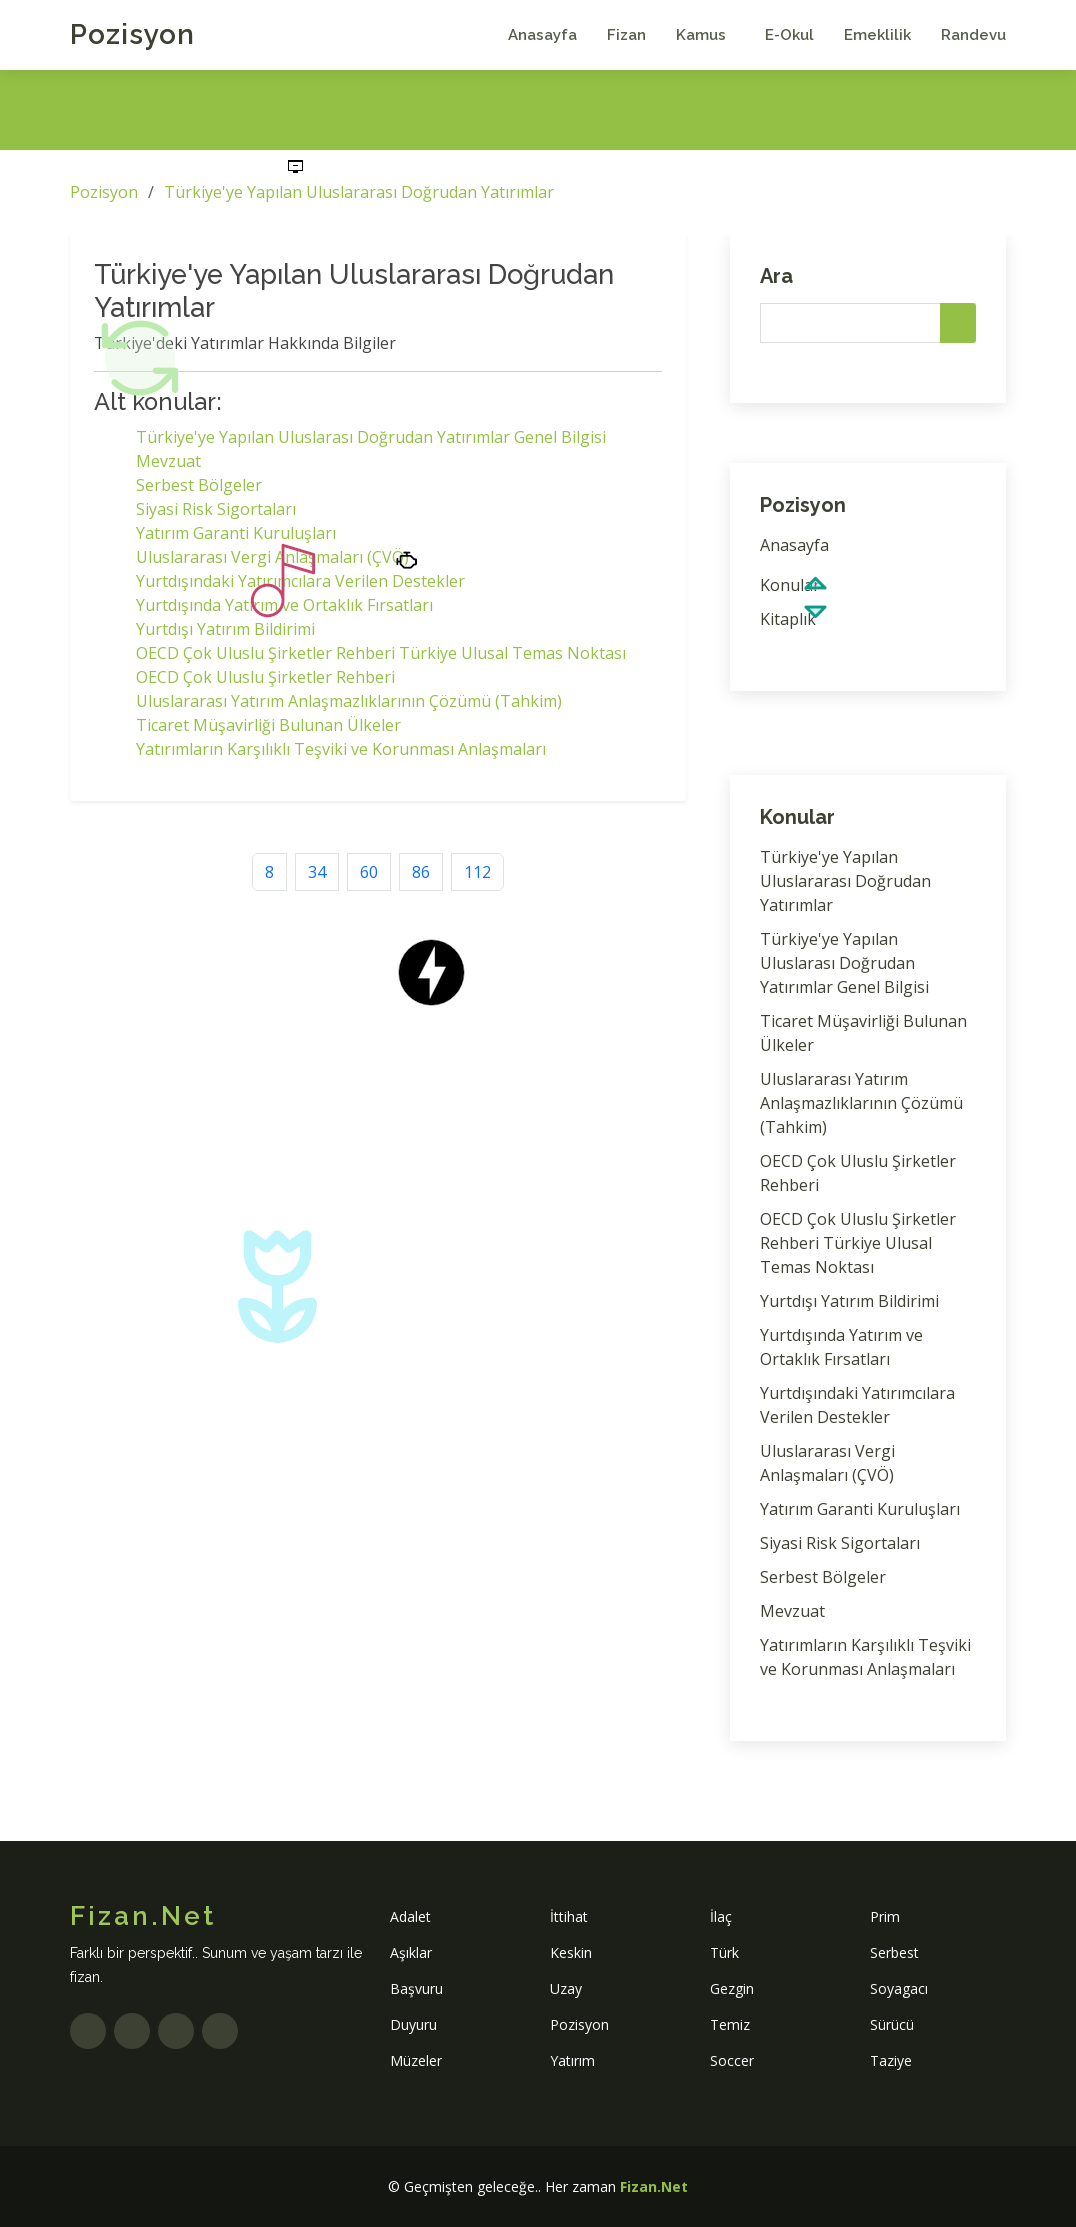  What do you see at coordinates (295, 166) in the screenshot?
I see `remove video from playback queue` at bounding box center [295, 166].